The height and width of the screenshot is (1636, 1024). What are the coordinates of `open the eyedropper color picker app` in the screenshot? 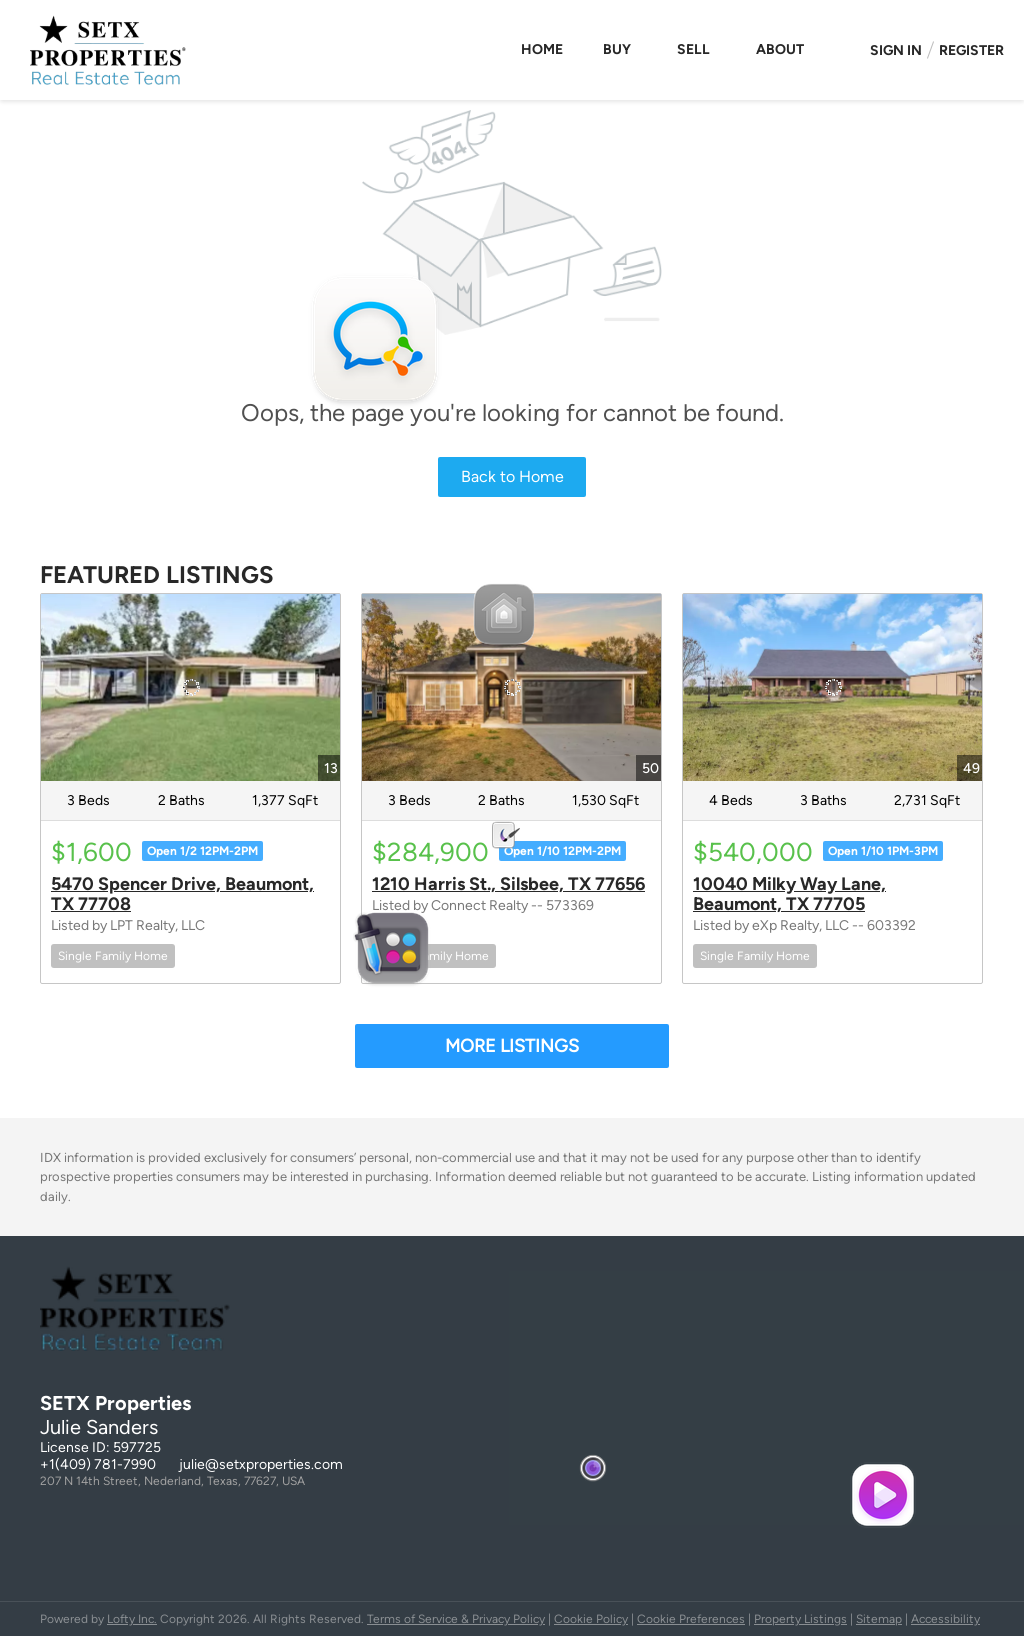 It's located at (393, 948).